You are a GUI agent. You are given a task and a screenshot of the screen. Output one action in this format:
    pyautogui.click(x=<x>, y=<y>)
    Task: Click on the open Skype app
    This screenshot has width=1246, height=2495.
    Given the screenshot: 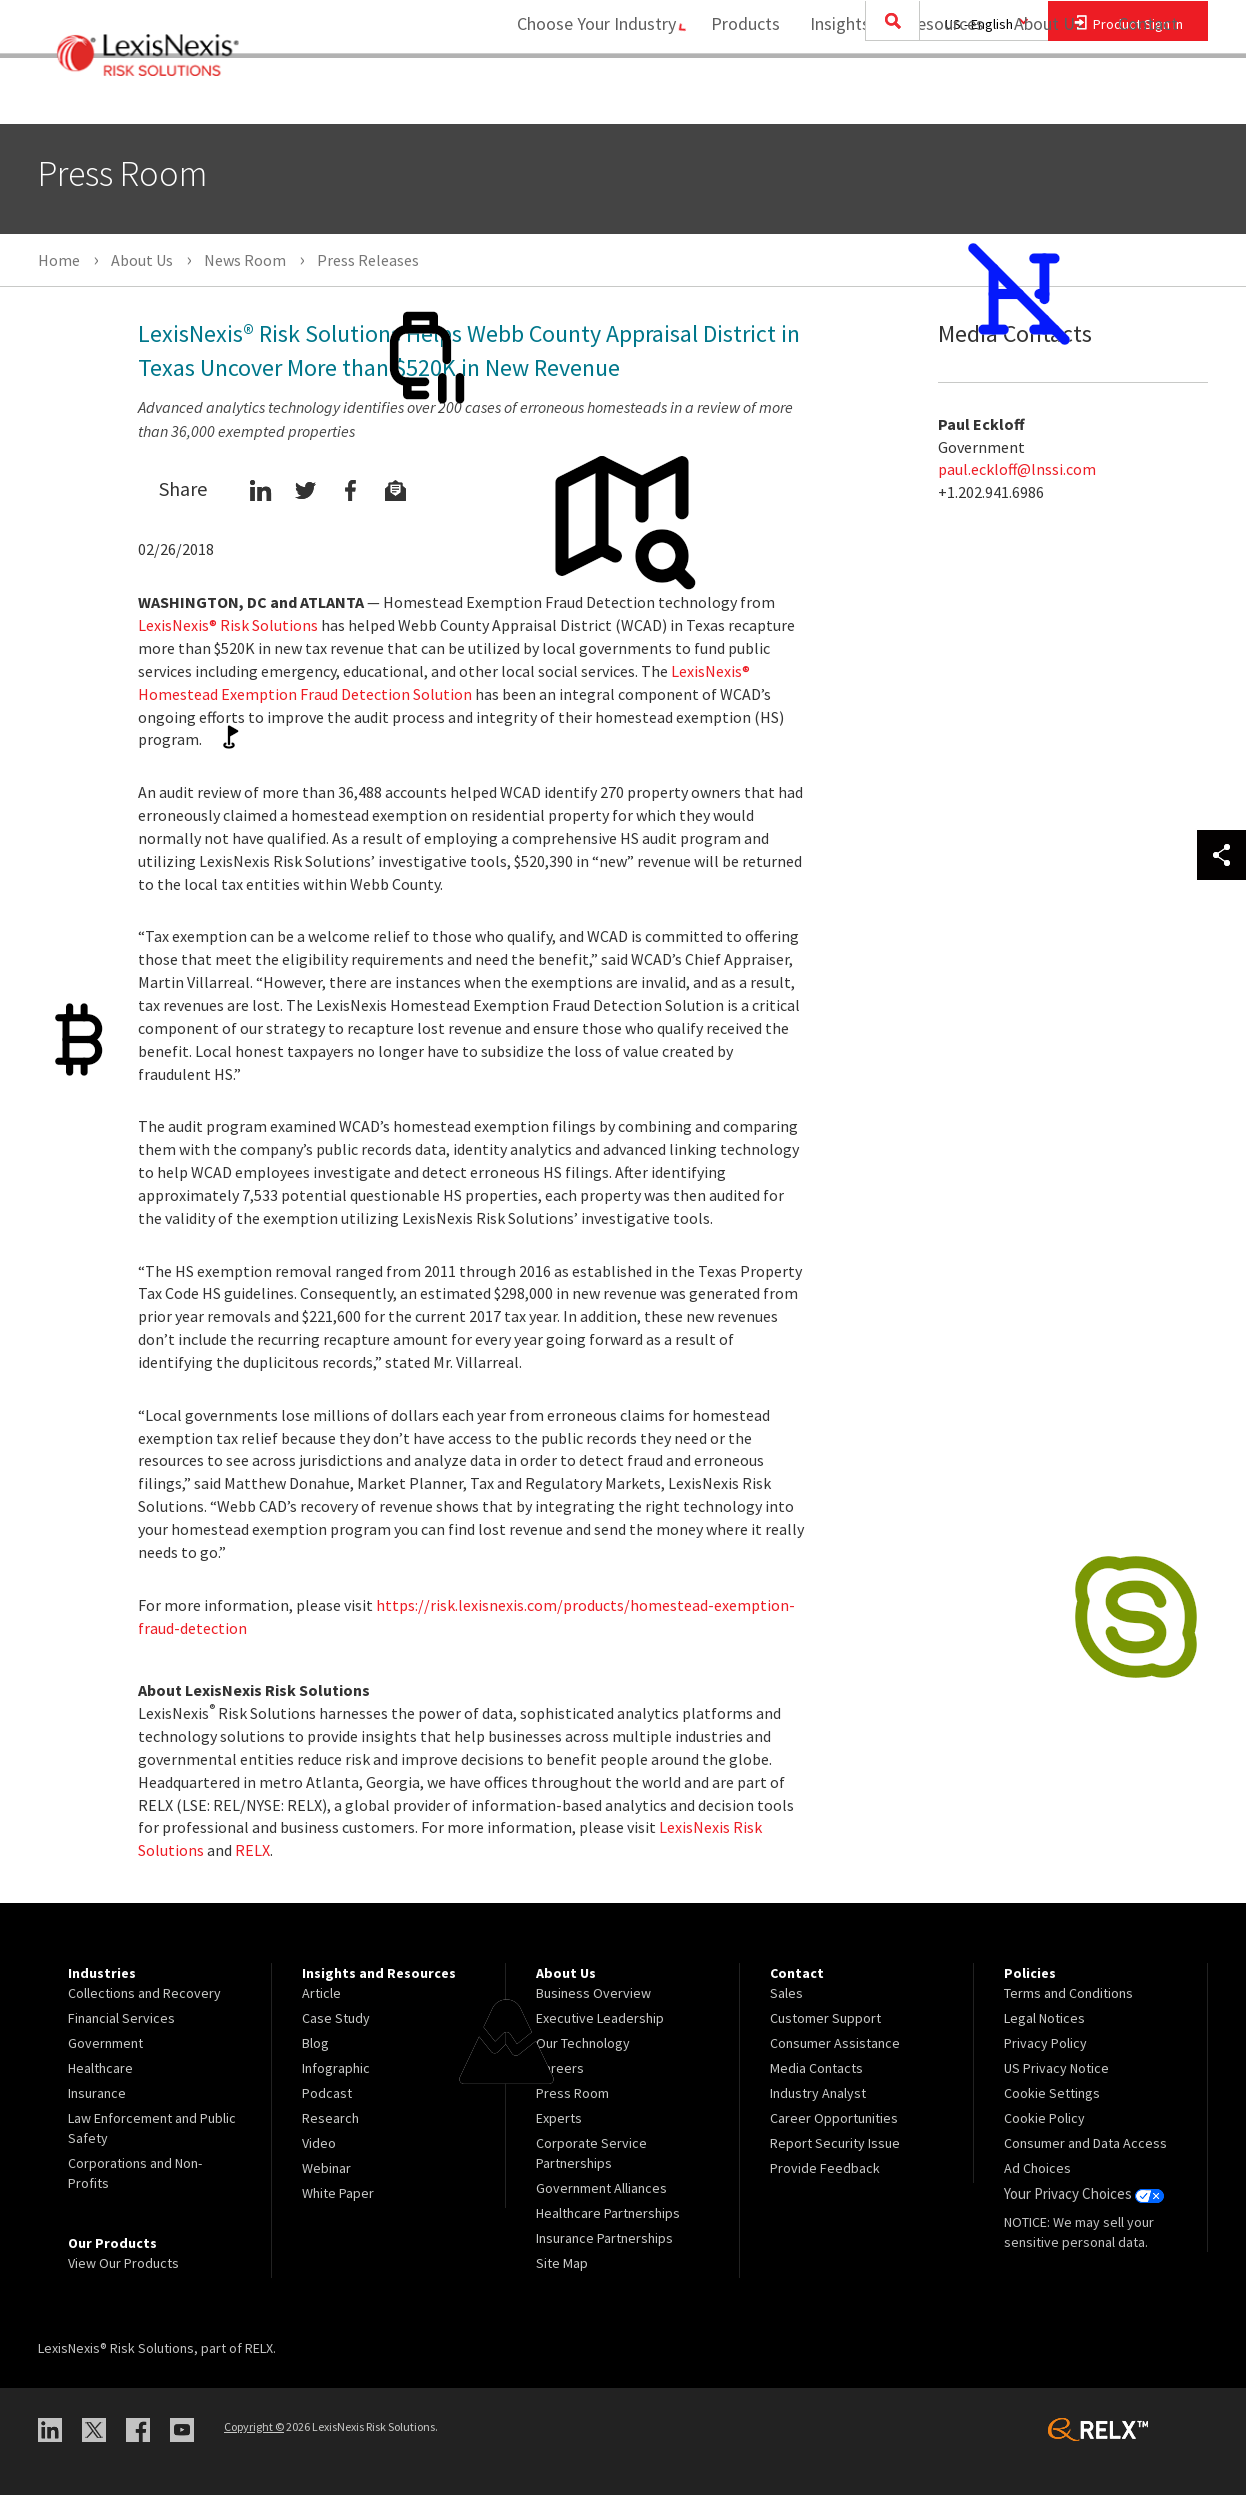 What is the action you would take?
    pyautogui.click(x=1136, y=1617)
    